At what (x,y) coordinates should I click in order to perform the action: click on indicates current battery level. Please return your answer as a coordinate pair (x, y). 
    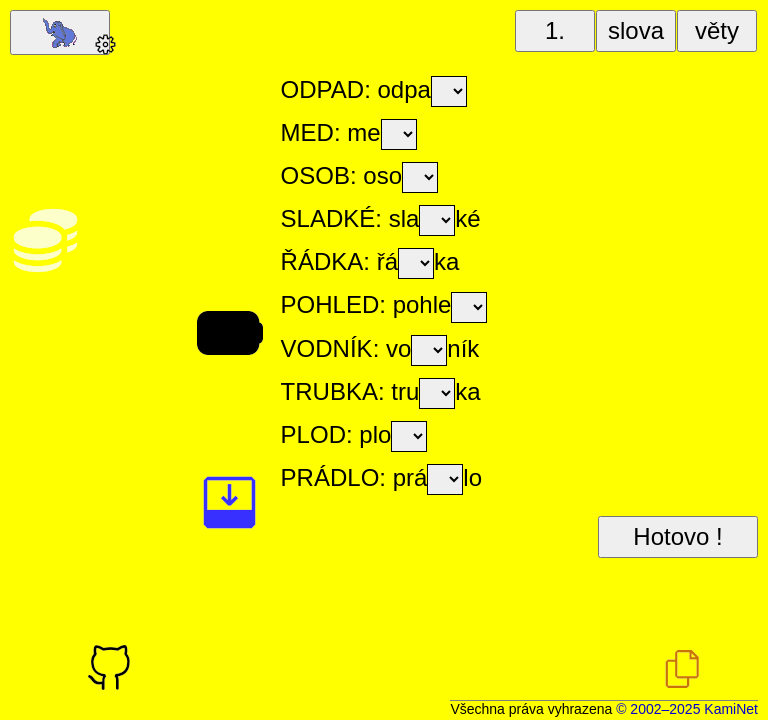
    Looking at the image, I should click on (230, 333).